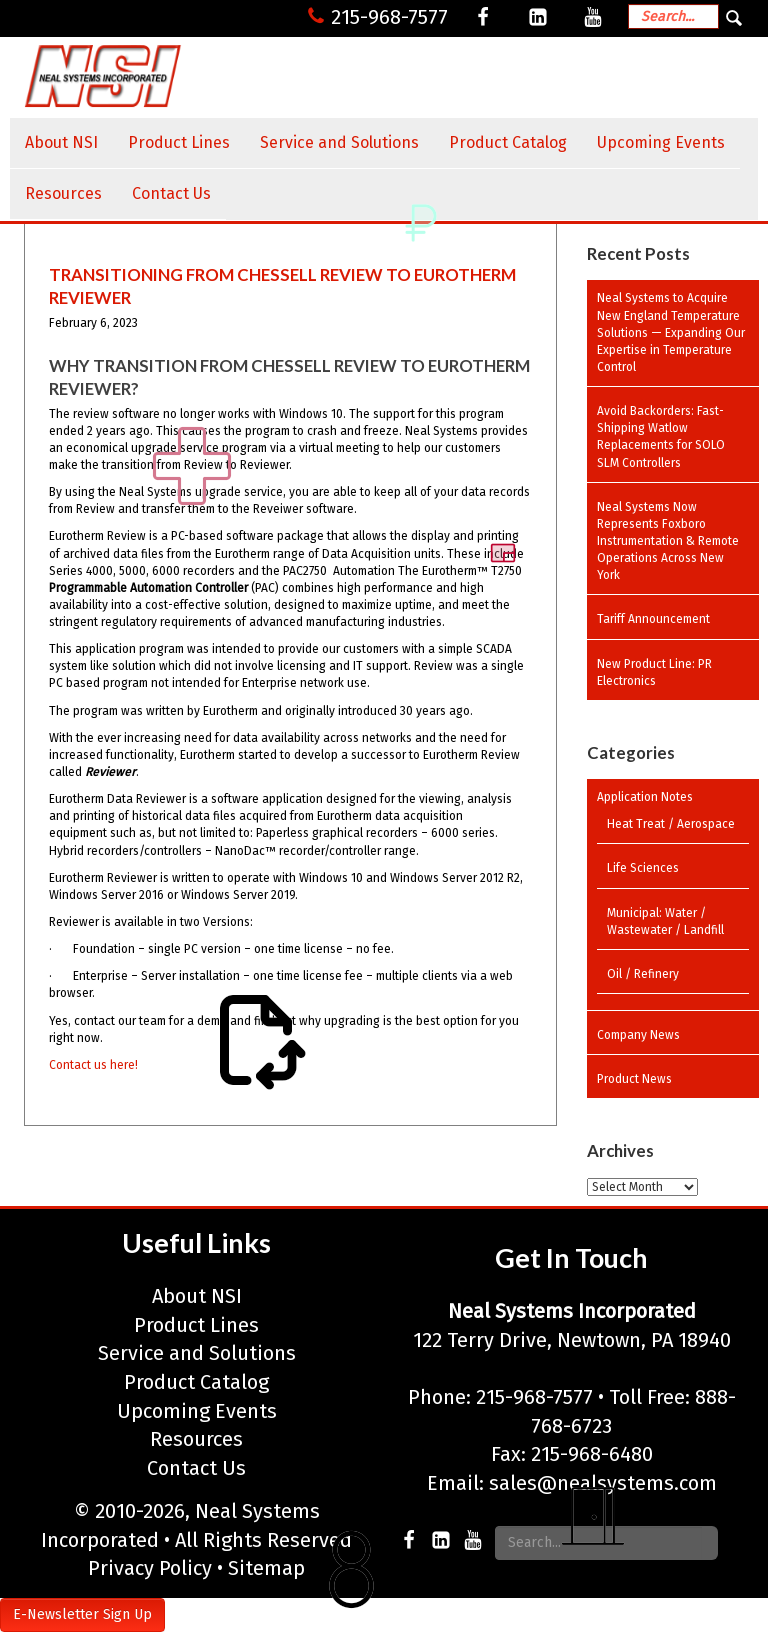 Image resolution: width=768 pixels, height=1632 pixels. I want to click on view price in russian rubles, so click(421, 223).